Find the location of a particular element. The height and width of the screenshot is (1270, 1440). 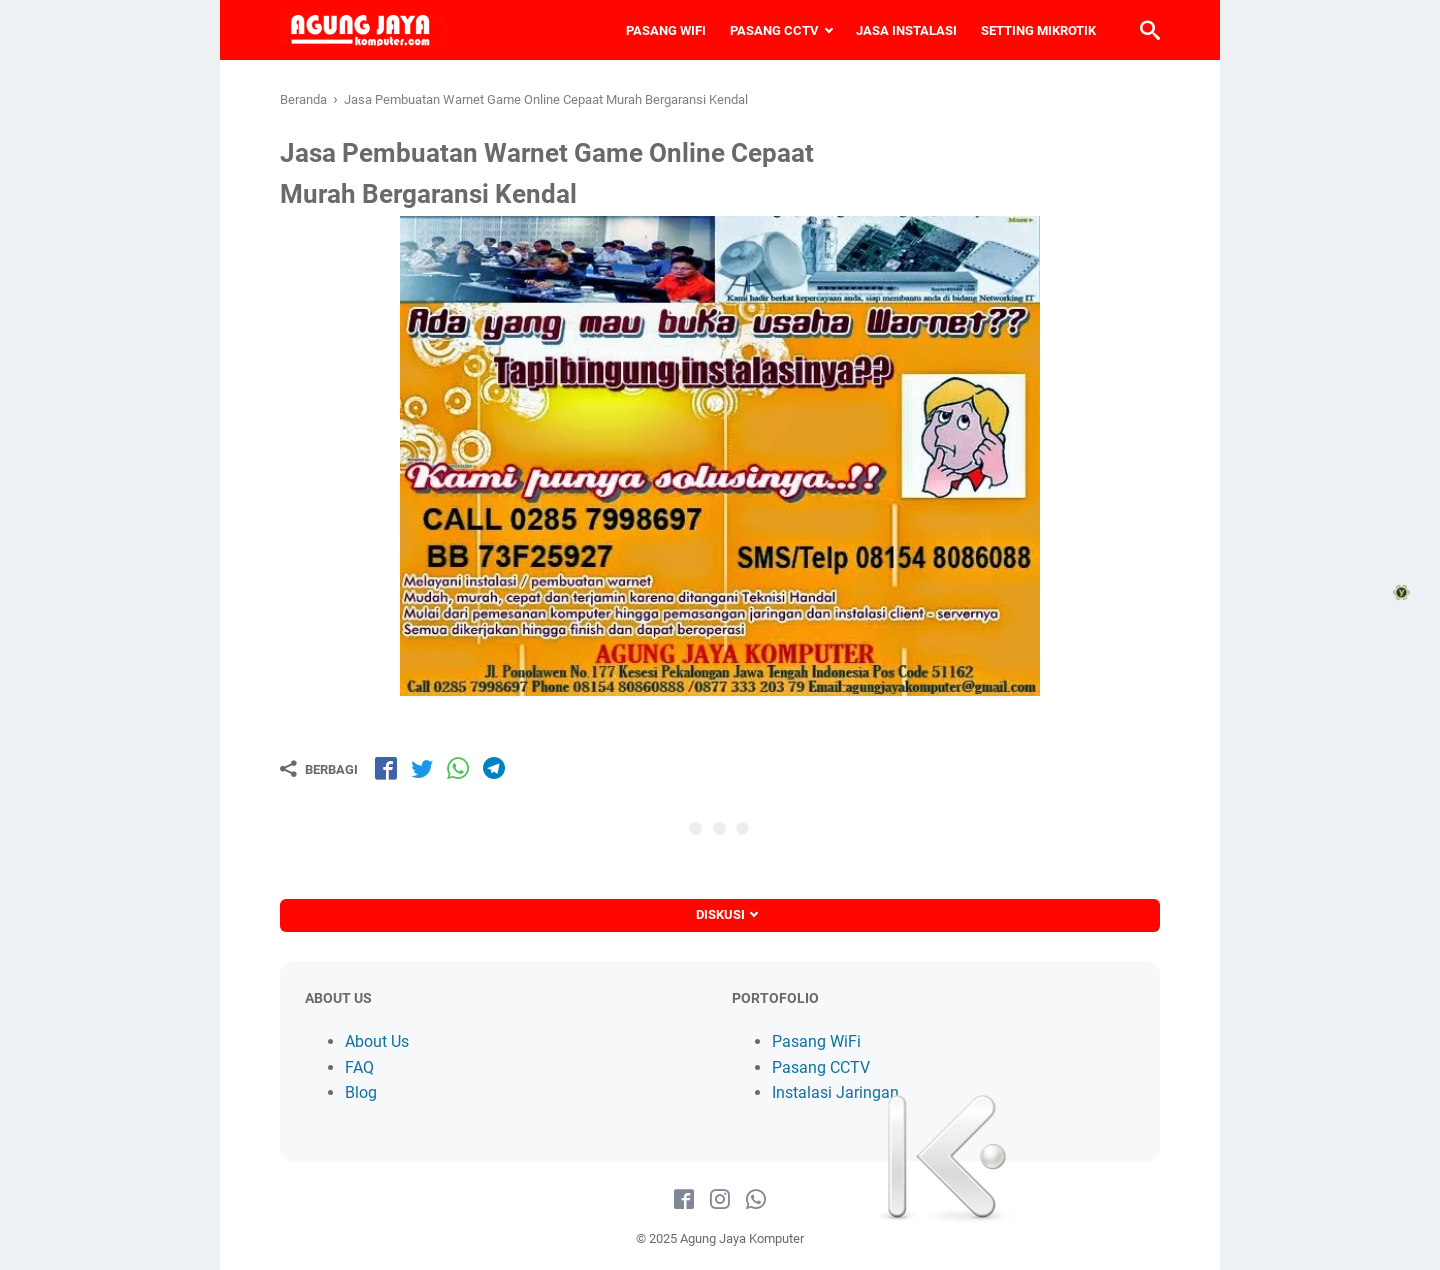

open YubiKey Manager application is located at coordinates (1401, 592).